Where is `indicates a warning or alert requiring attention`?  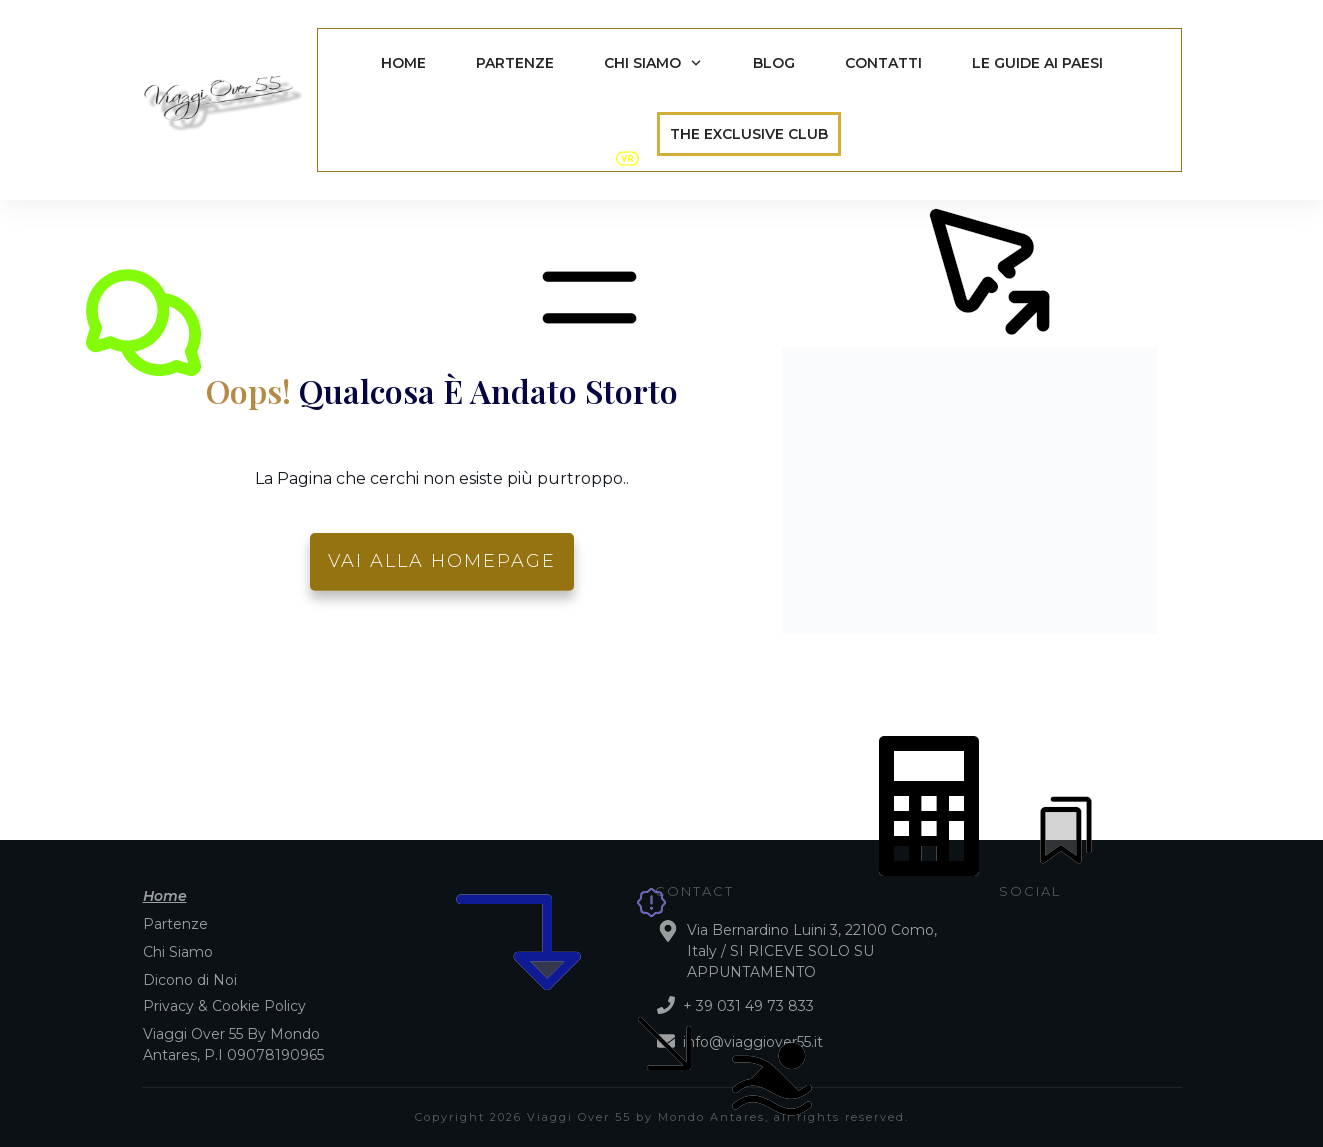 indicates a warning or alert requiring attention is located at coordinates (651, 902).